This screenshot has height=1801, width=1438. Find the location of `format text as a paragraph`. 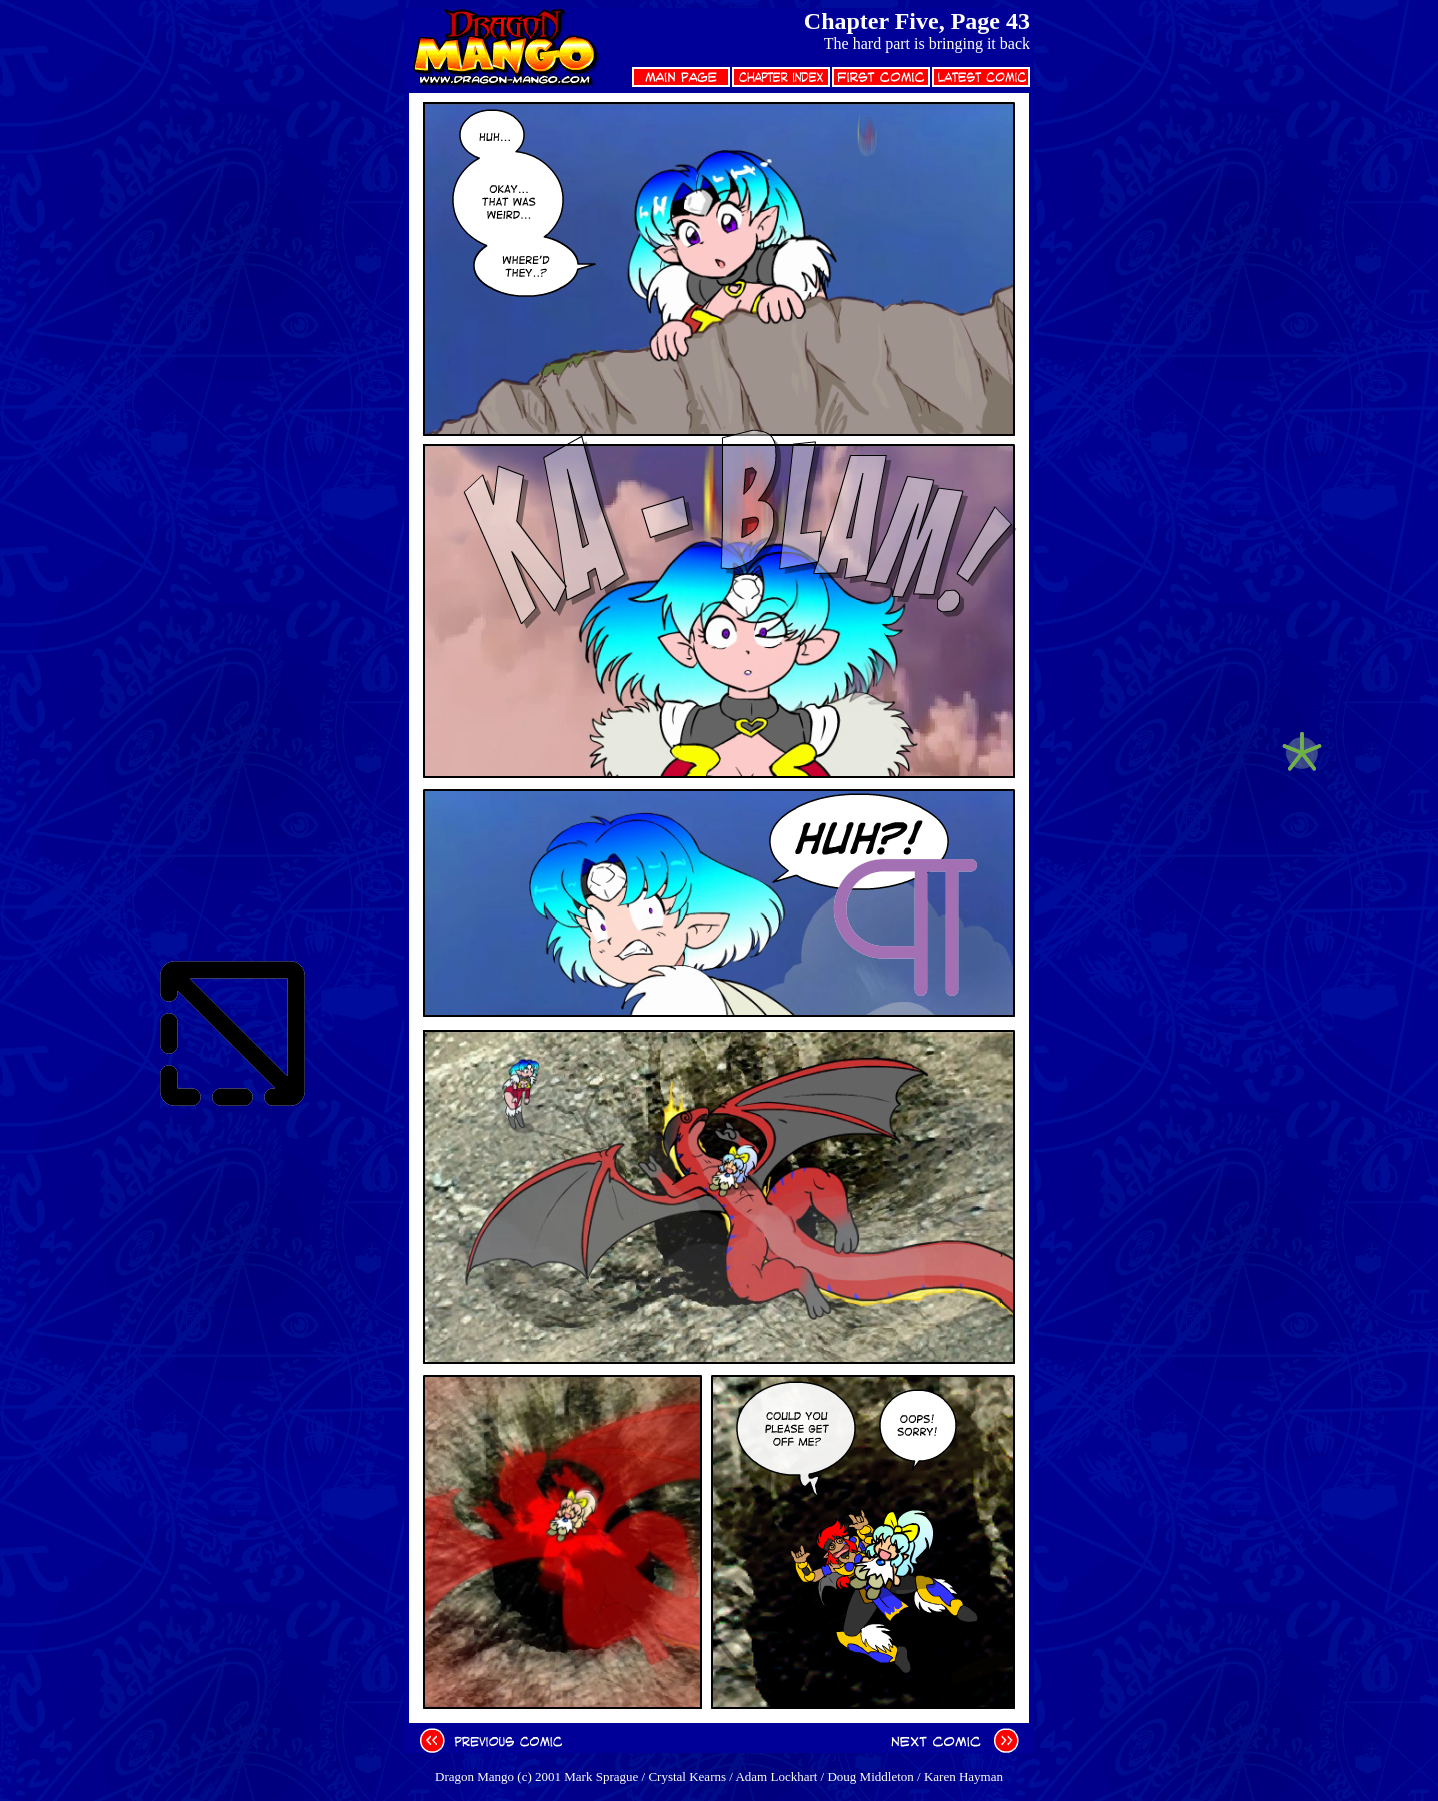

format text as a paragraph is located at coordinates (908, 927).